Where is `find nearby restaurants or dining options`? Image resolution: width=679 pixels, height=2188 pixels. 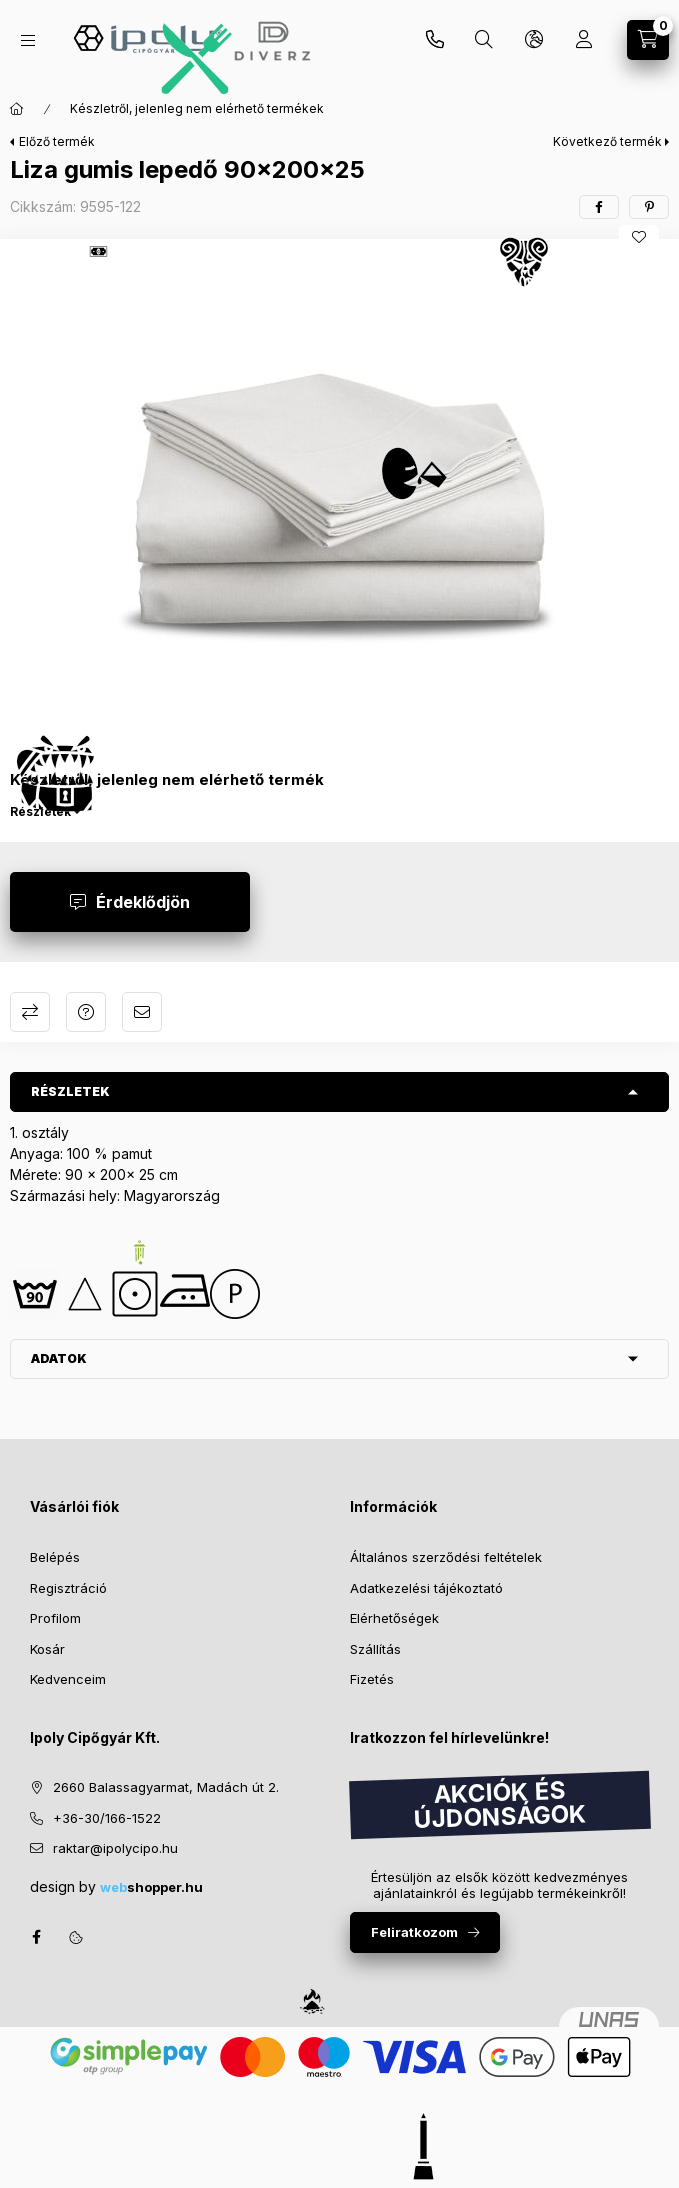
find nearby restaurants or dining options is located at coordinates (197, 58).